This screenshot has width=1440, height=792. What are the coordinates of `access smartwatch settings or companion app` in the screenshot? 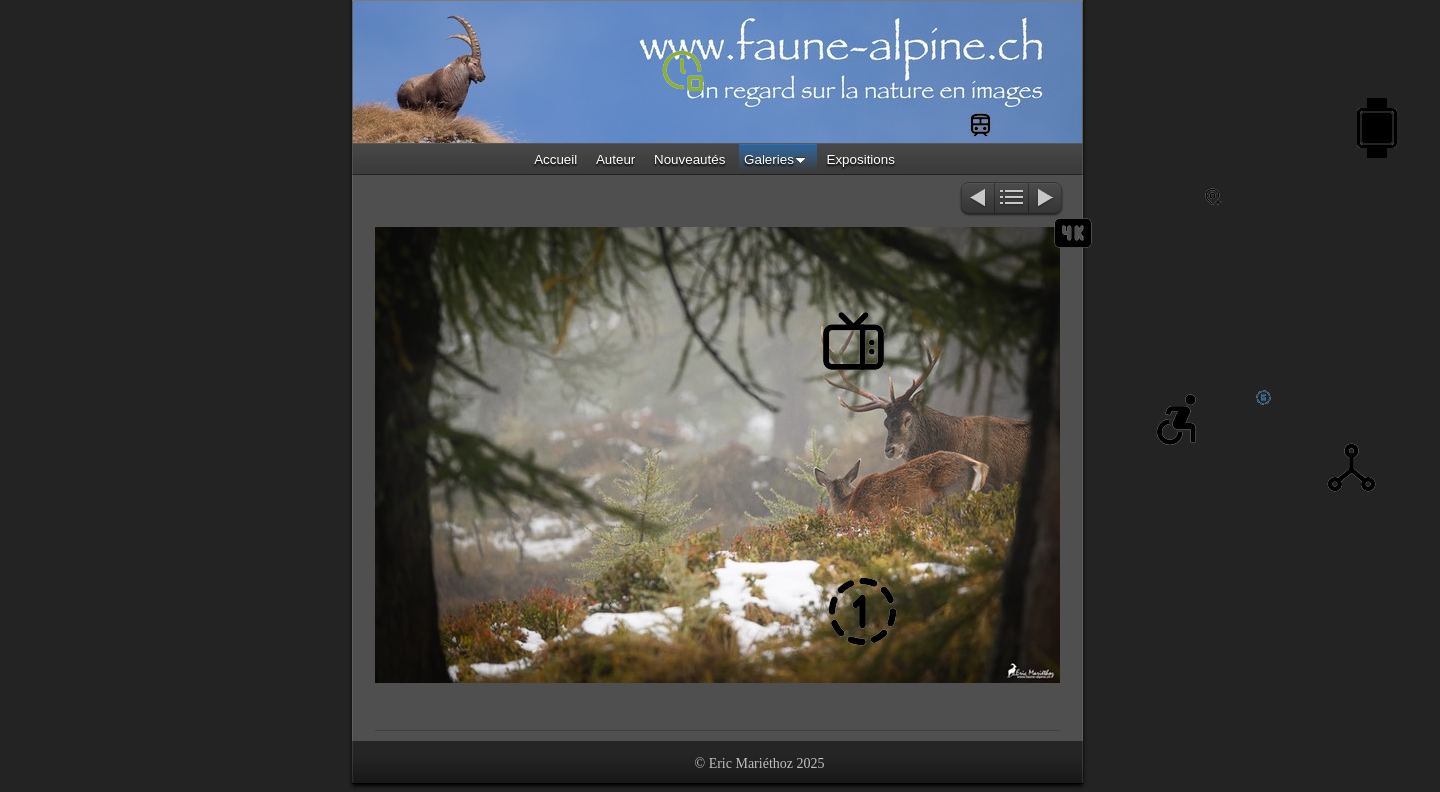 It's located at (1377, 128).